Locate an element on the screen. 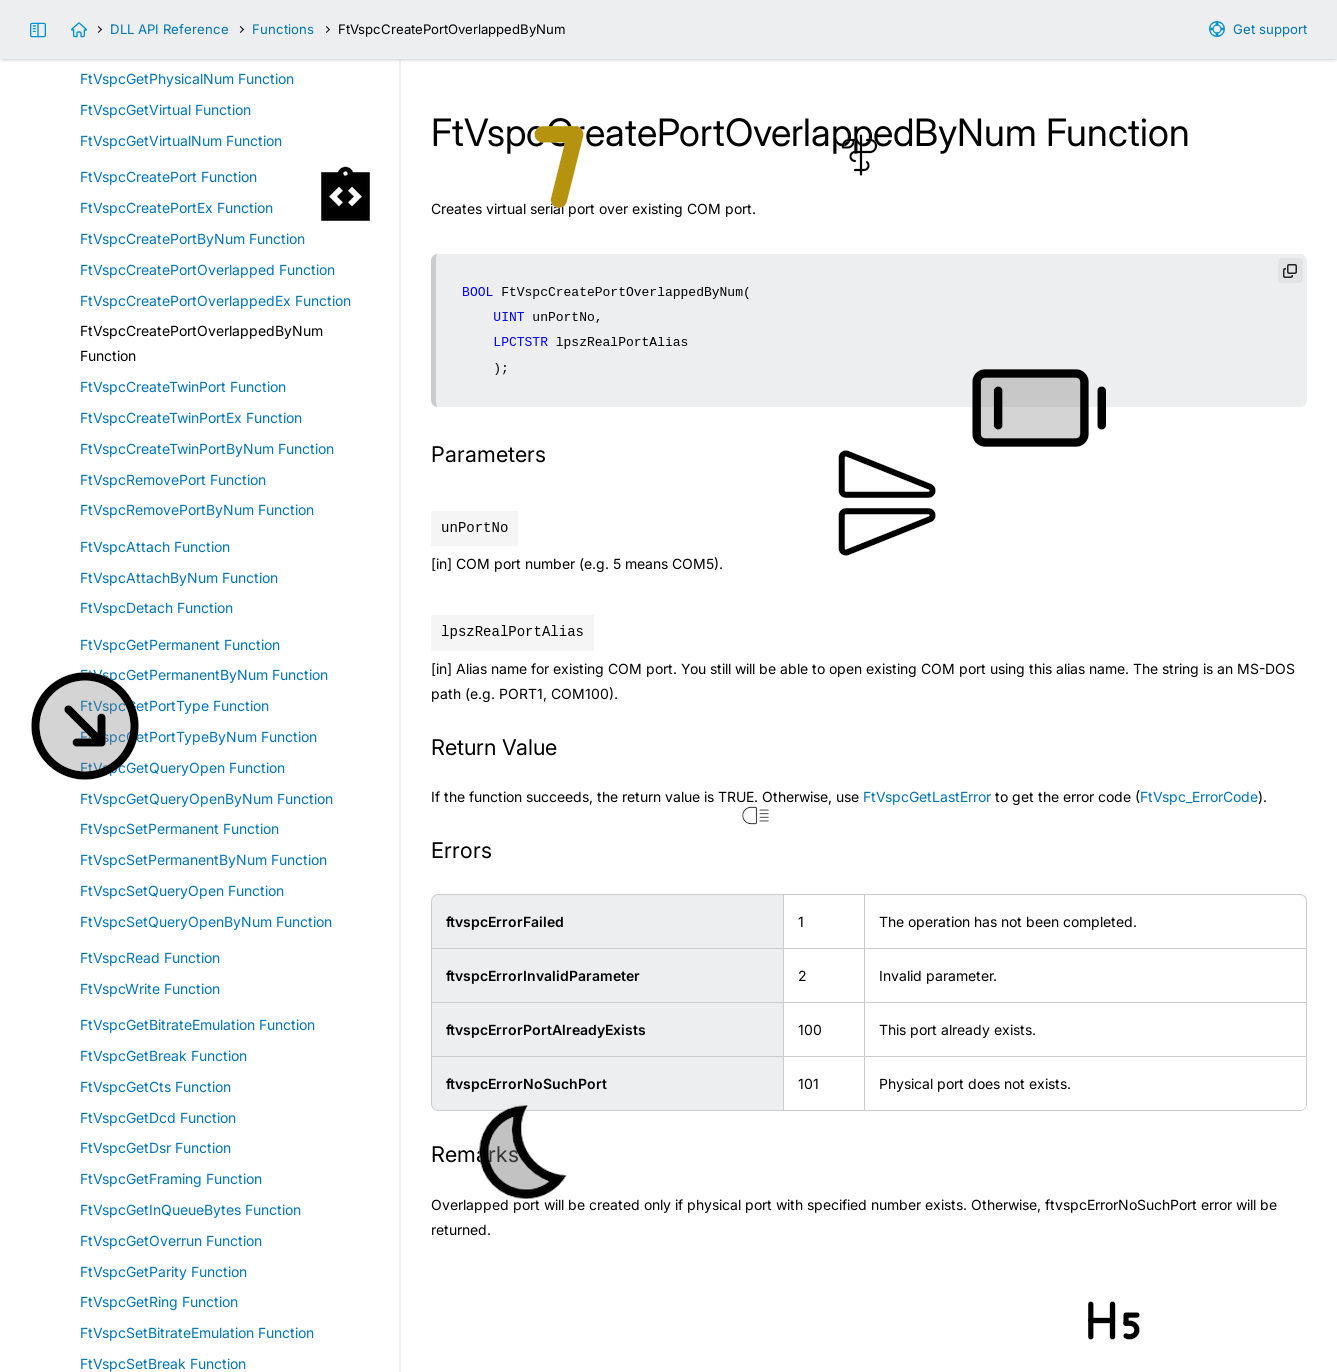 Image resolution: width=1337 pixels, height=1372 pixels. flip image vertically is located at coordinates (883, 503).